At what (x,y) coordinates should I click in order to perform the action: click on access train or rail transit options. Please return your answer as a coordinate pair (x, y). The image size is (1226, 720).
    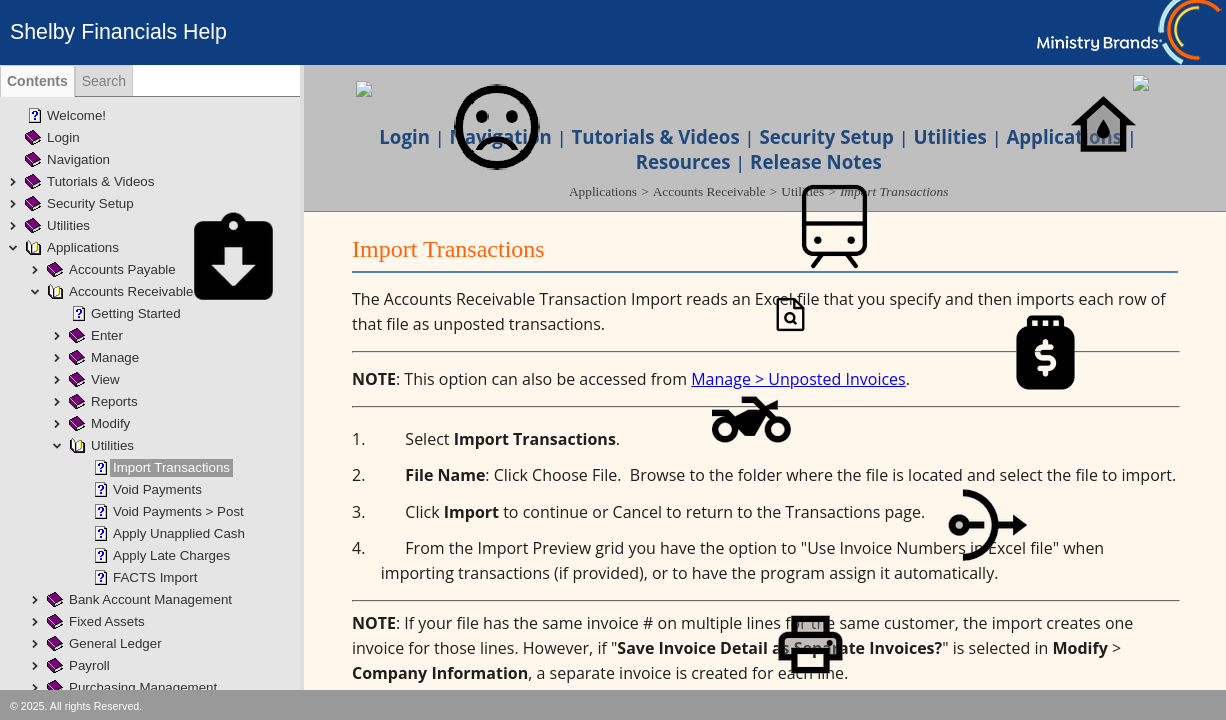
    Looking at the image, I should click on (834, 223).